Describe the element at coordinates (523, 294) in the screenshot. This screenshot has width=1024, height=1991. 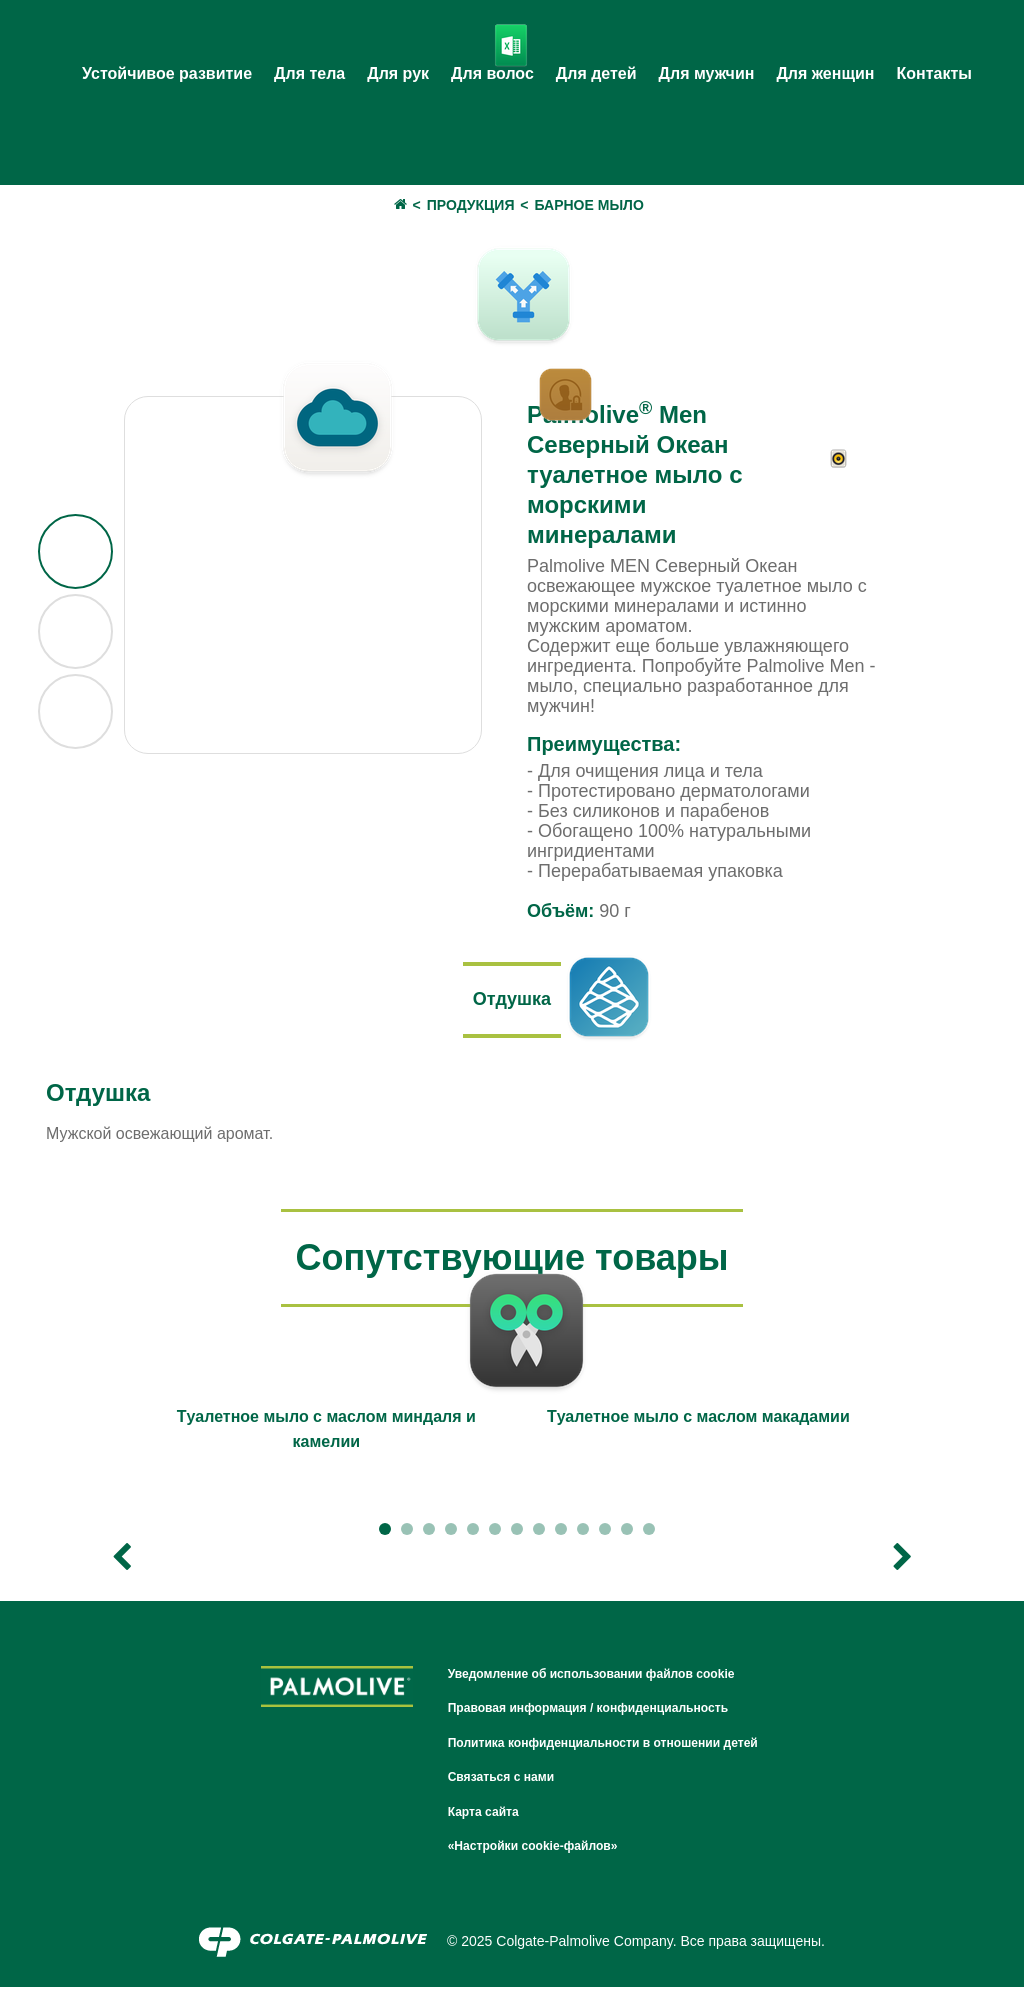
I see `open junction app for choosing which app opens links` at that location.